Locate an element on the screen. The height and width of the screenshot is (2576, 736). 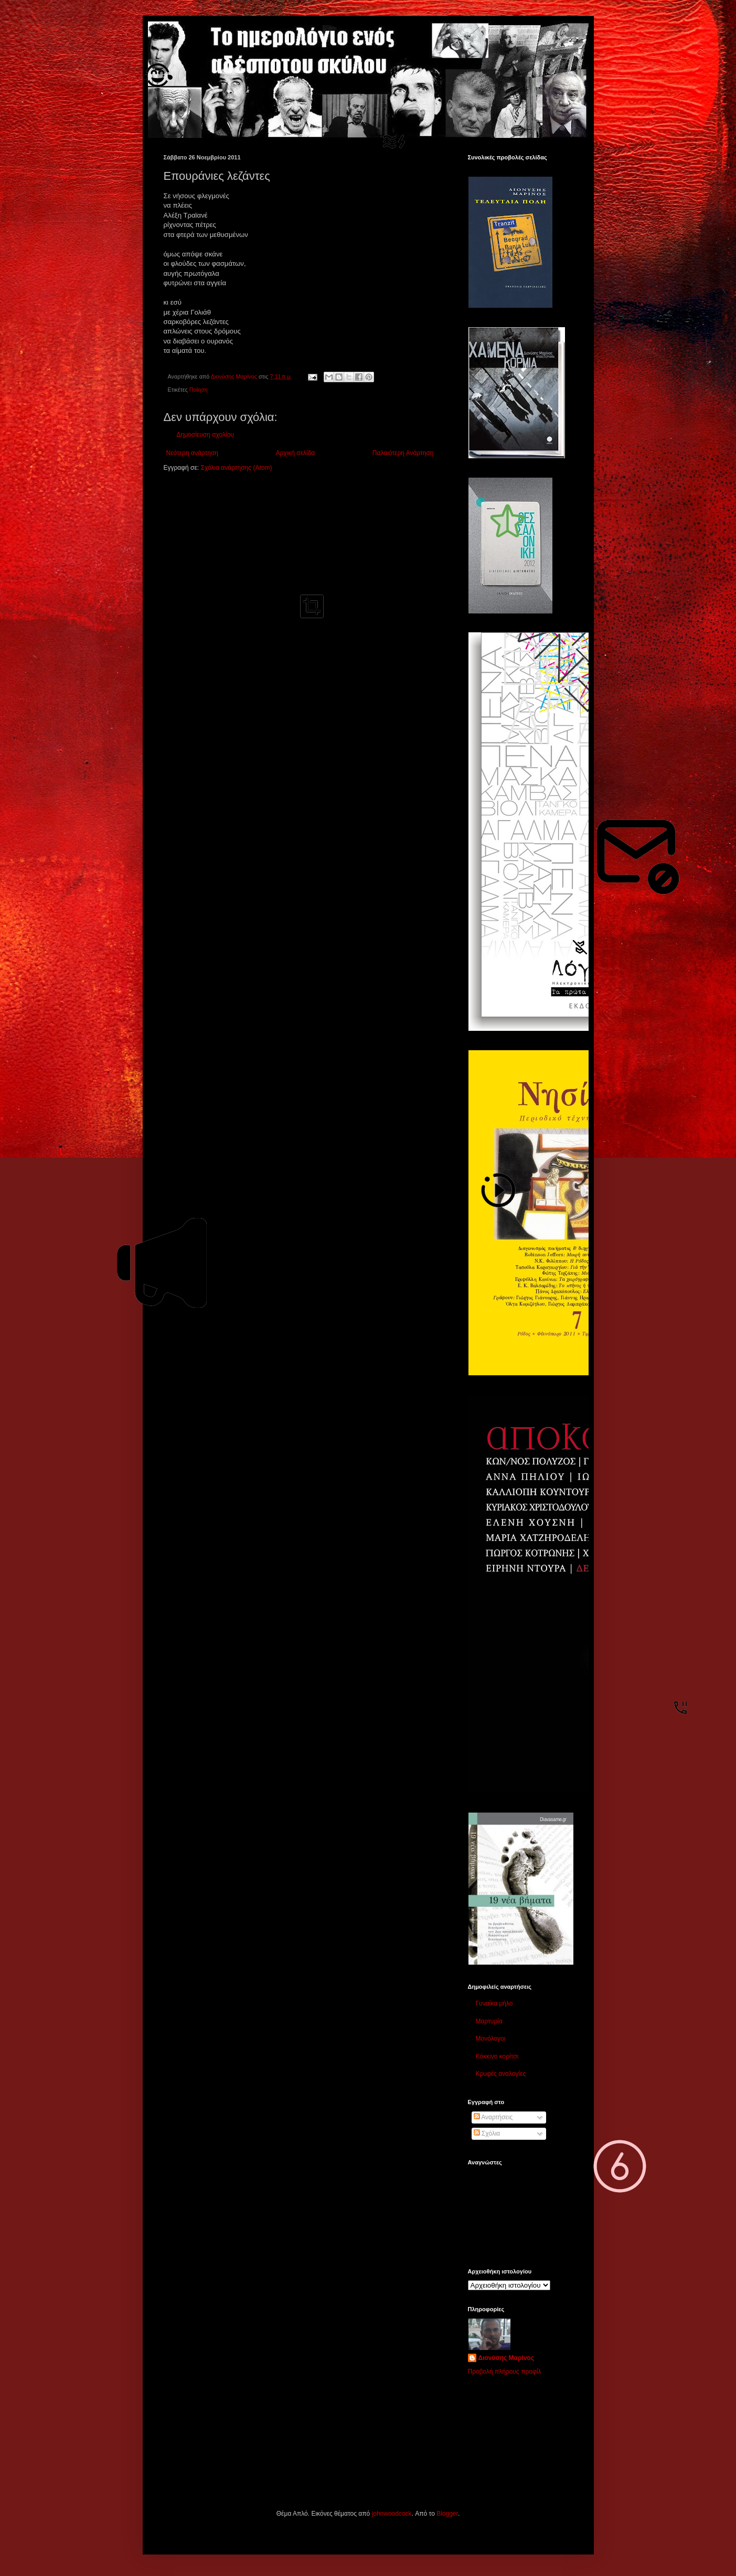
indicates step six in a numbered sequence is located at coordinates (620, 2166).